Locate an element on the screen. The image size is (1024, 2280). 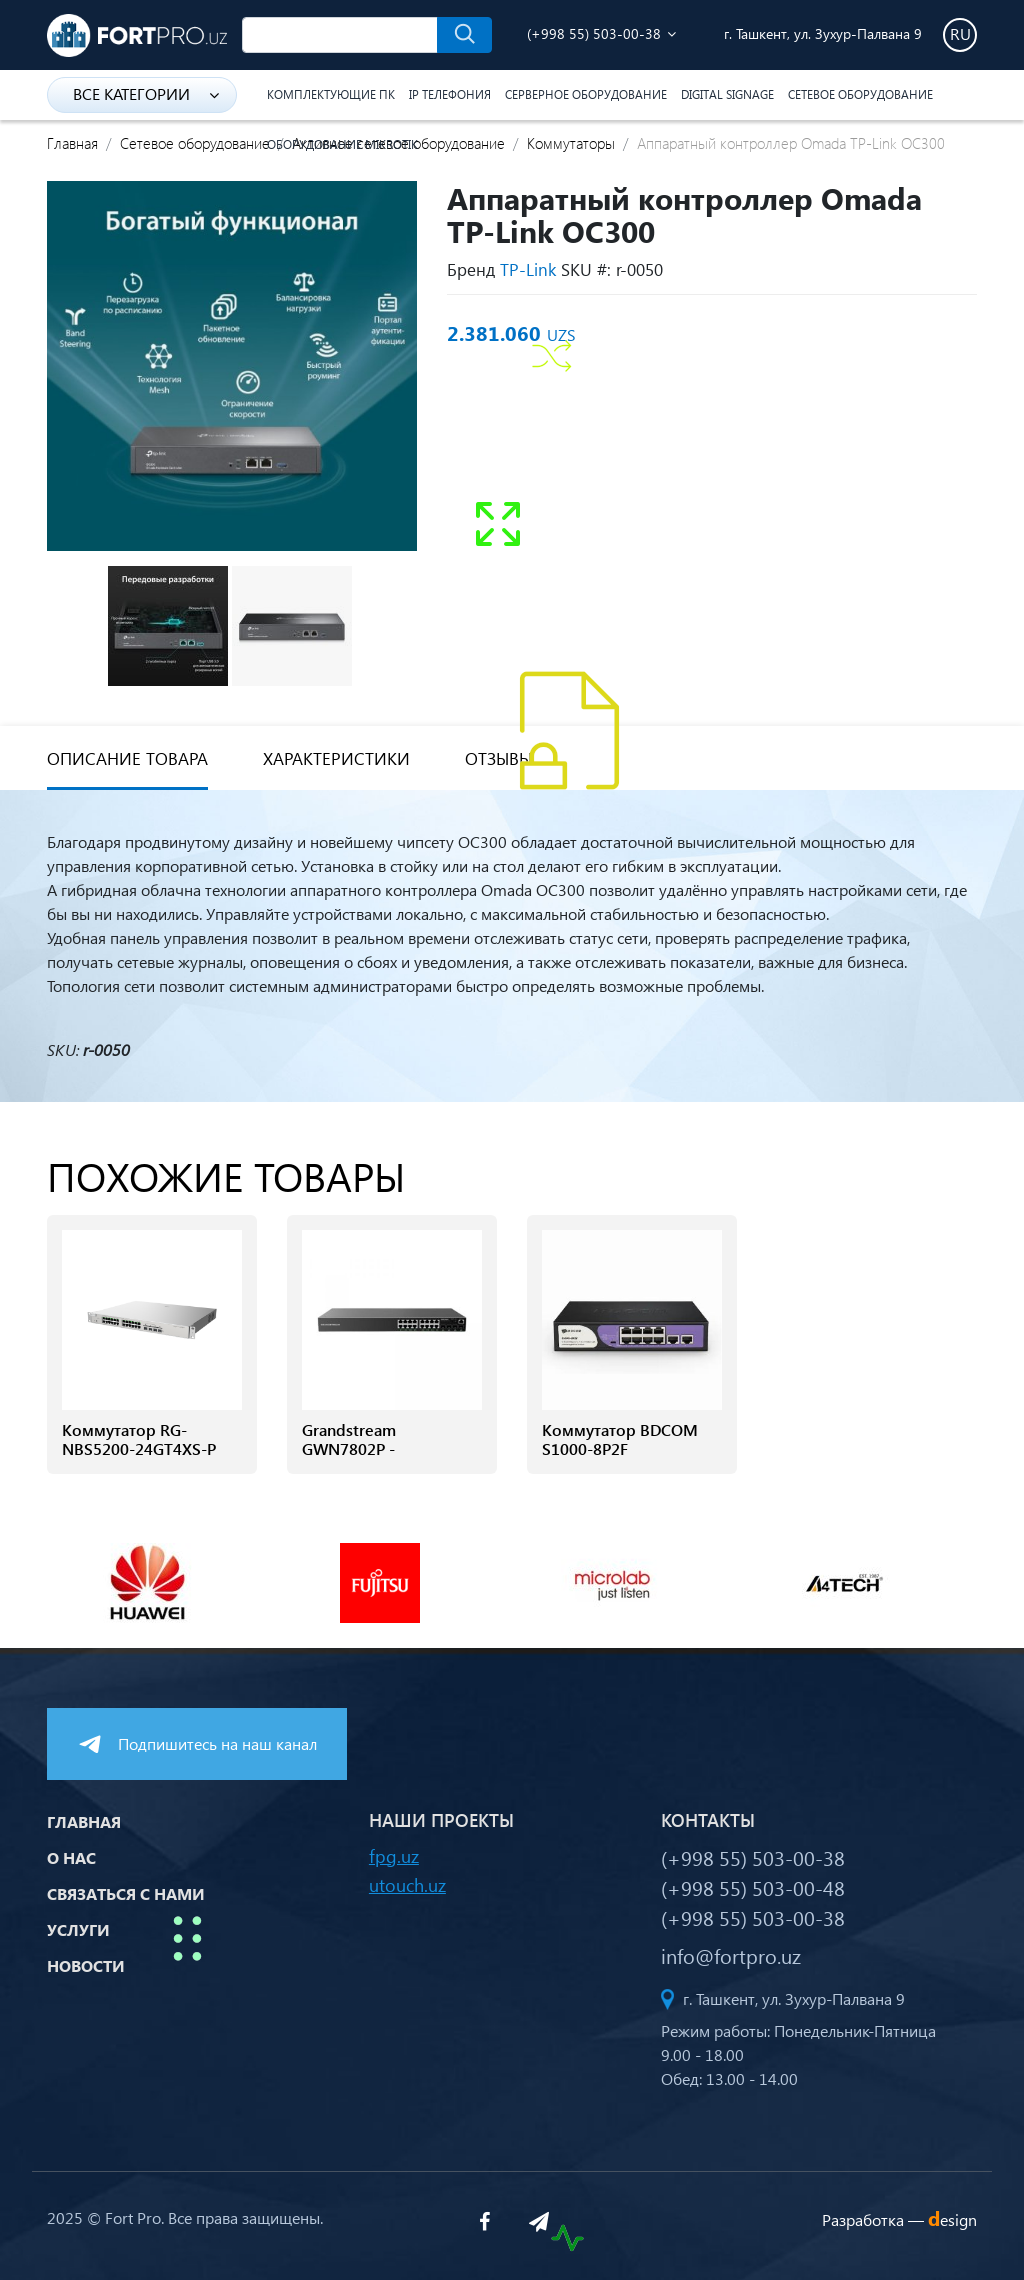
view health or heart rate data is located at coordinates (567, 2238).